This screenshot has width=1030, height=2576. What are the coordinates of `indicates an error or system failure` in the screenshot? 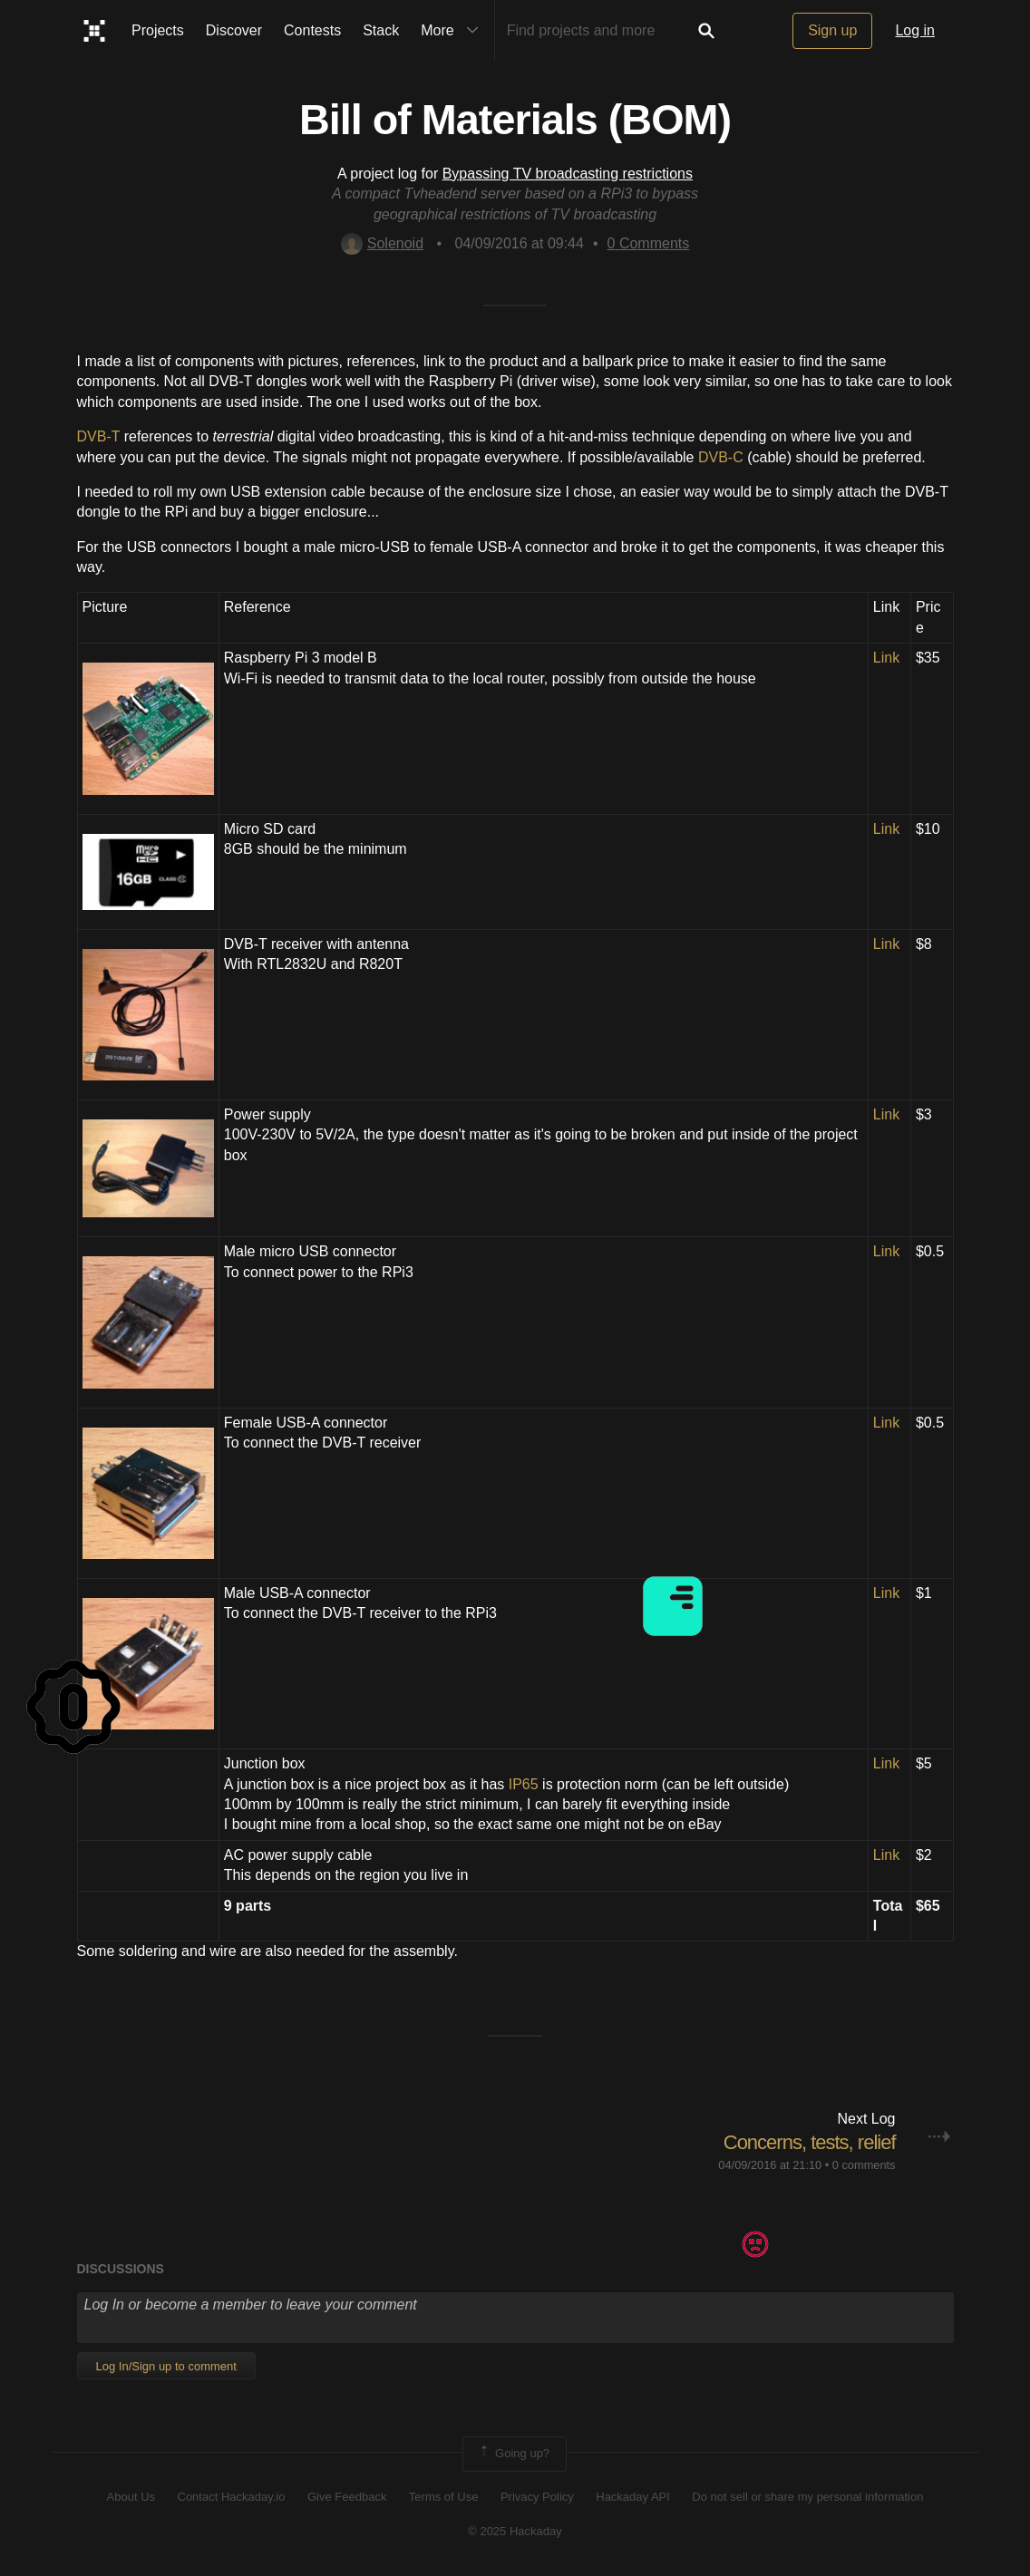 It's located at (755, 2244).